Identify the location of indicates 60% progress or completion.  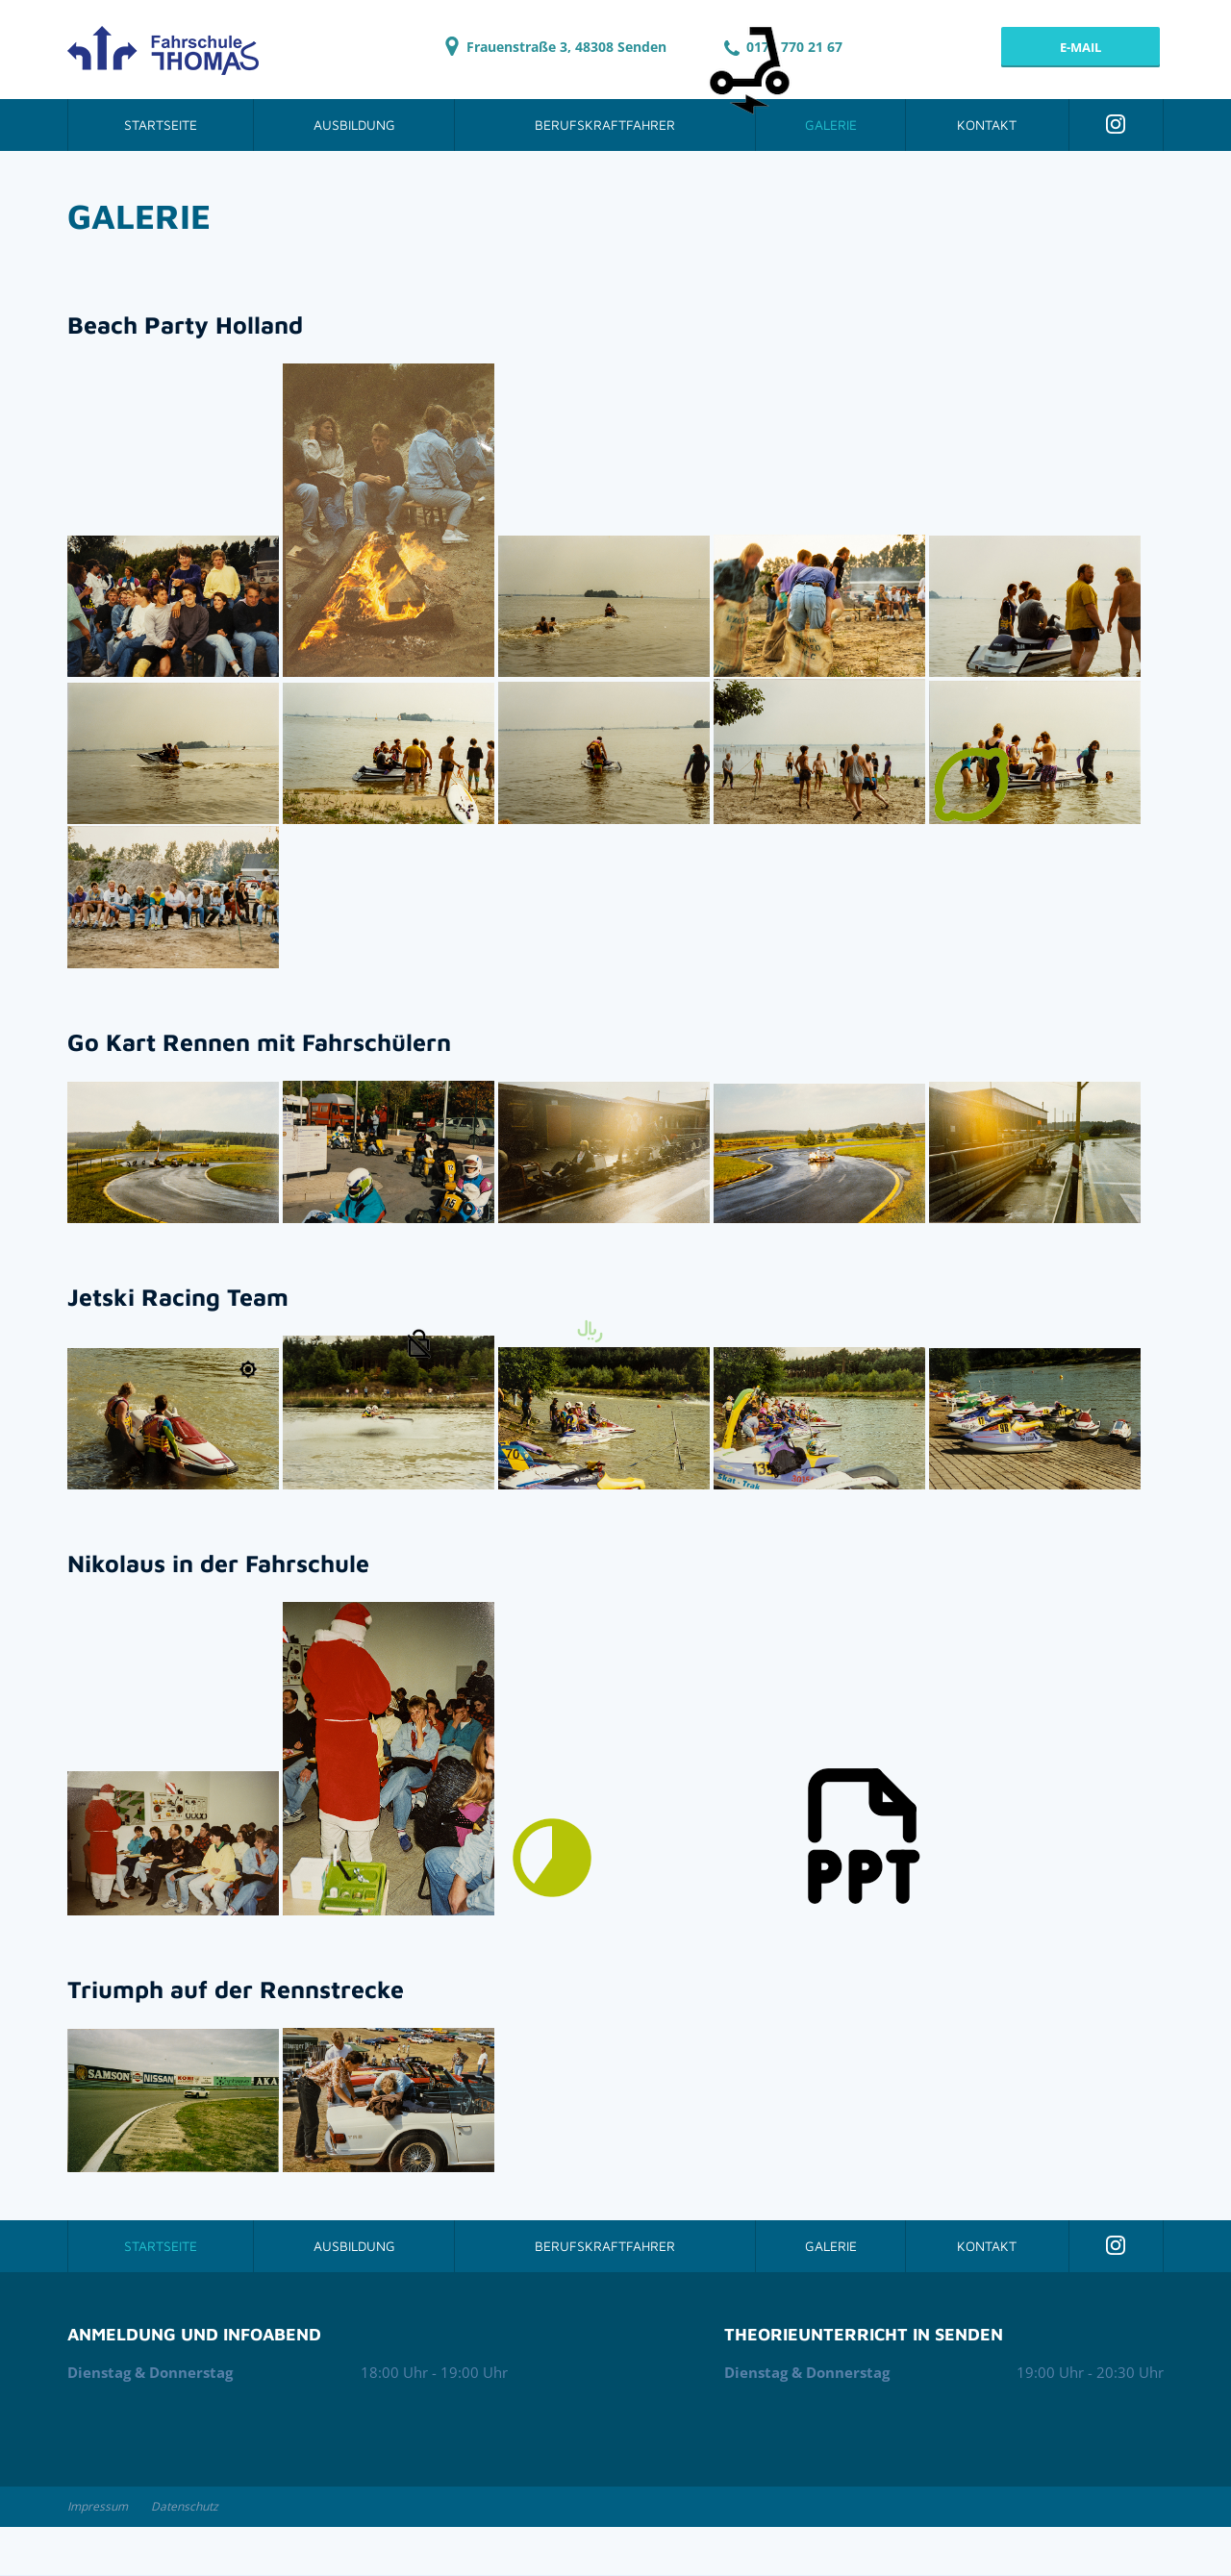
(552, 1858).